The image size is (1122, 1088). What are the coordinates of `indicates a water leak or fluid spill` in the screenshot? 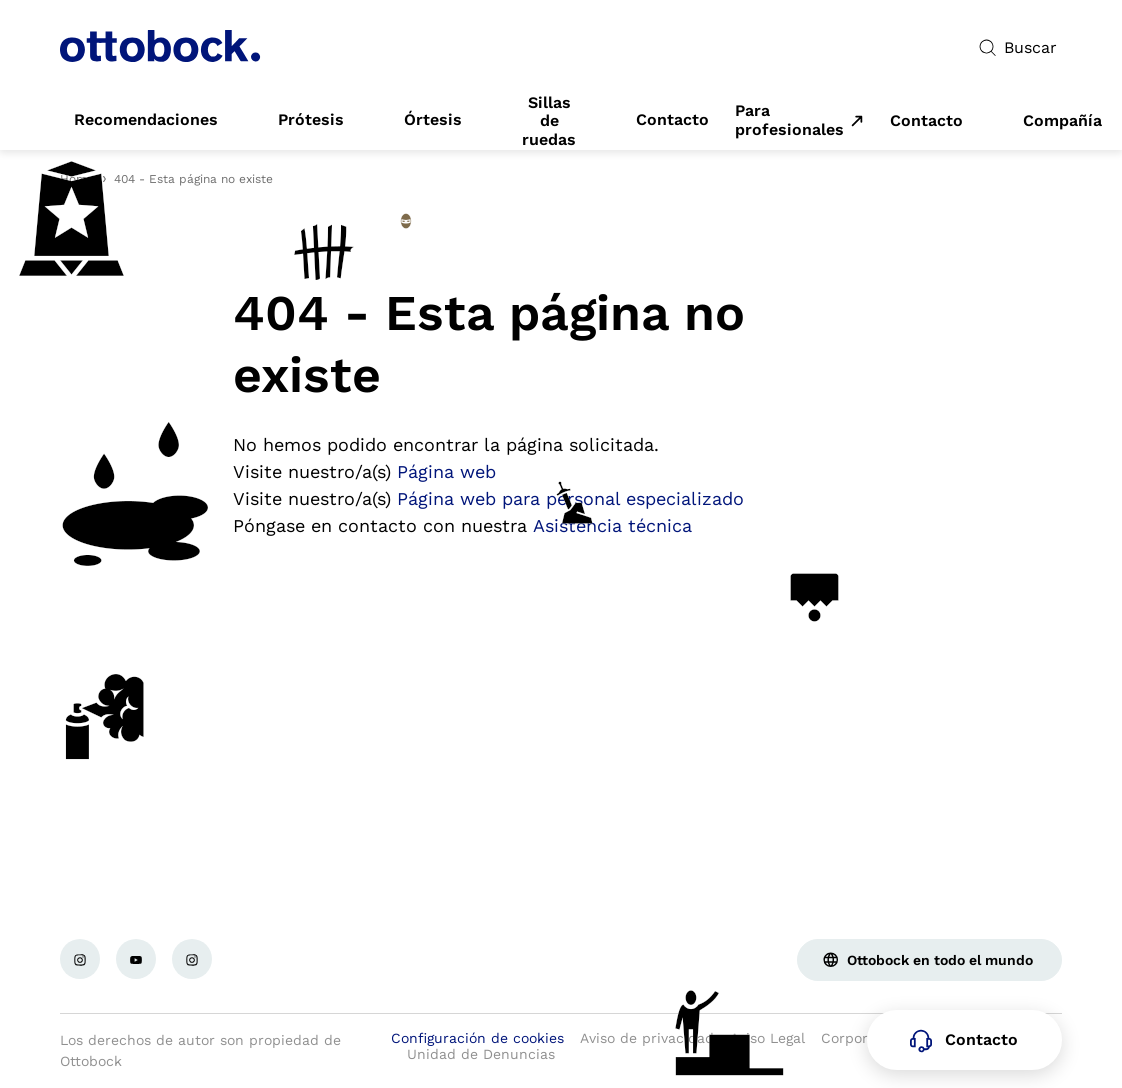 It's located at (134, 492).